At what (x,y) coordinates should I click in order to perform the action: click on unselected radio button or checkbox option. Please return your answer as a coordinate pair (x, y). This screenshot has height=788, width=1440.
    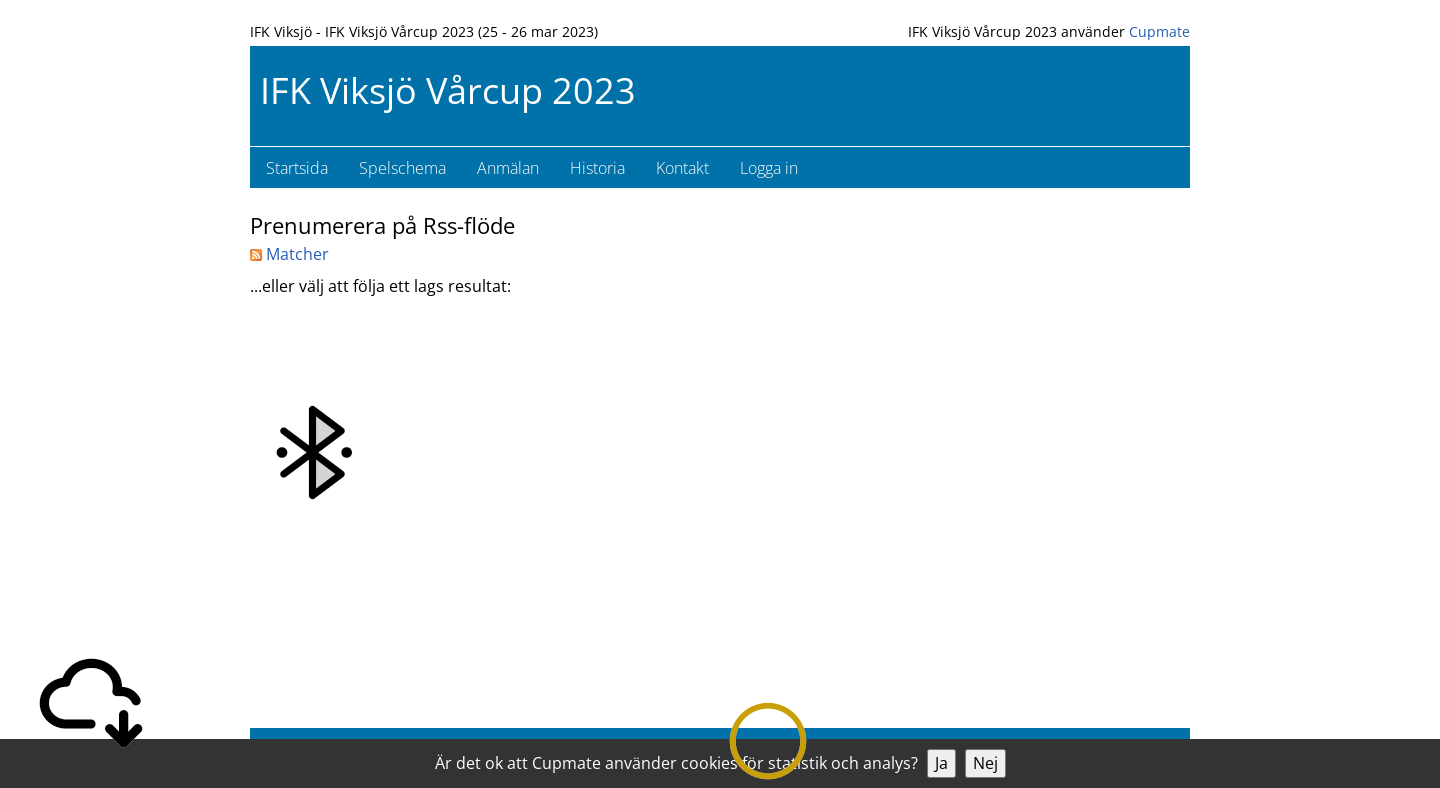
    Looking at the image, I should click on (768, 741).